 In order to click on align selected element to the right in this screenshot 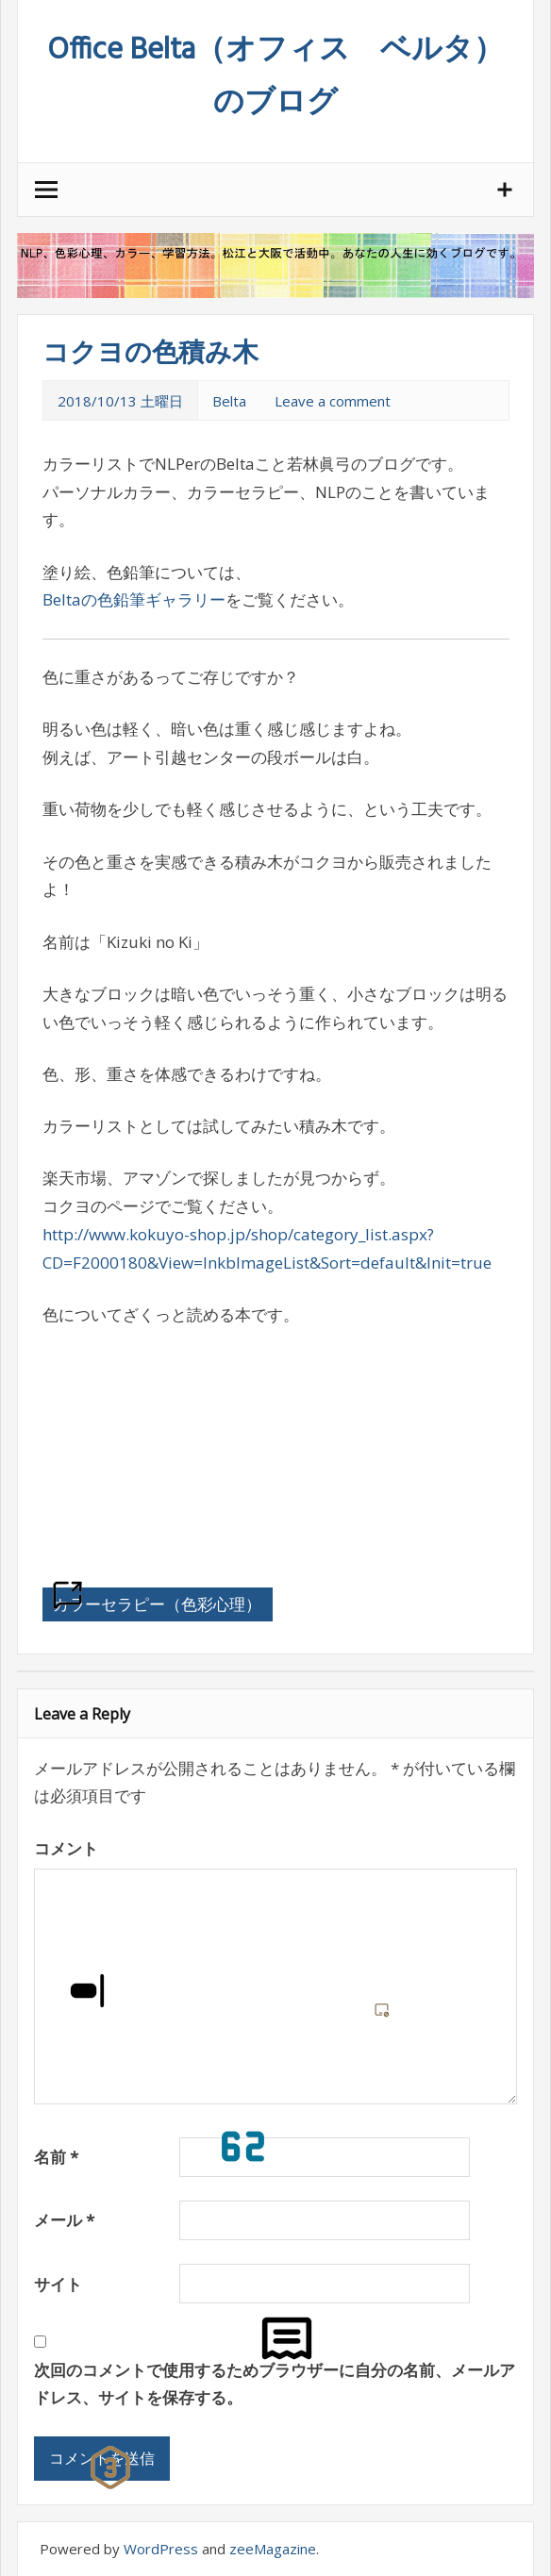, I will do `click(87, 1990)`.